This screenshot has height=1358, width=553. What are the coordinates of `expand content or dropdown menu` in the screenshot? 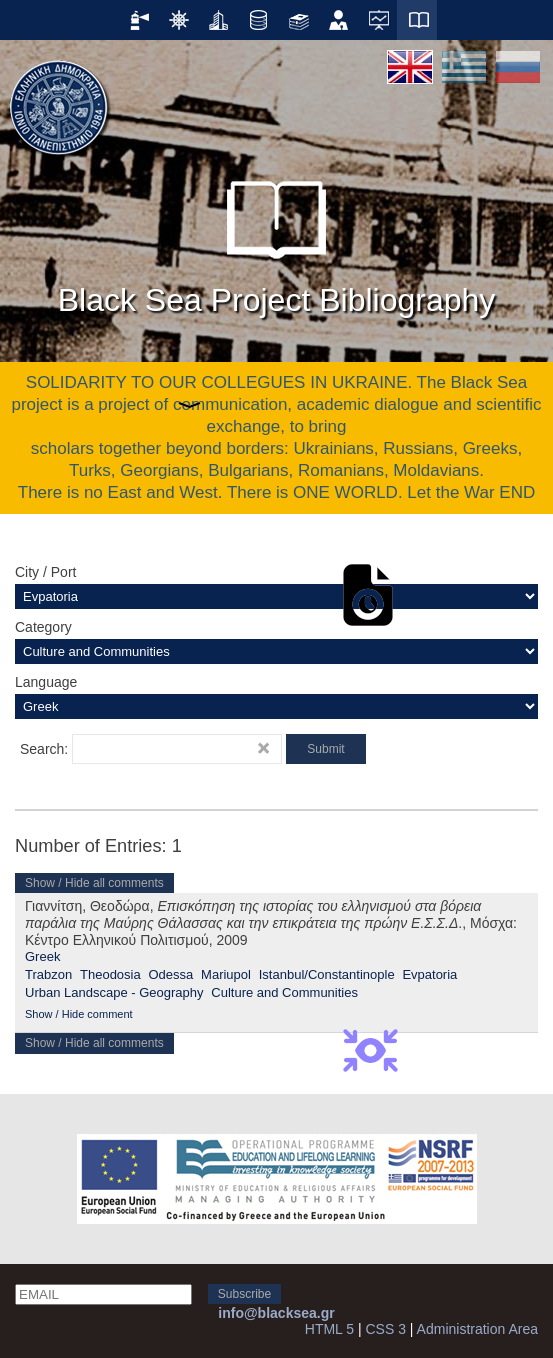 It's located at (189, 404).